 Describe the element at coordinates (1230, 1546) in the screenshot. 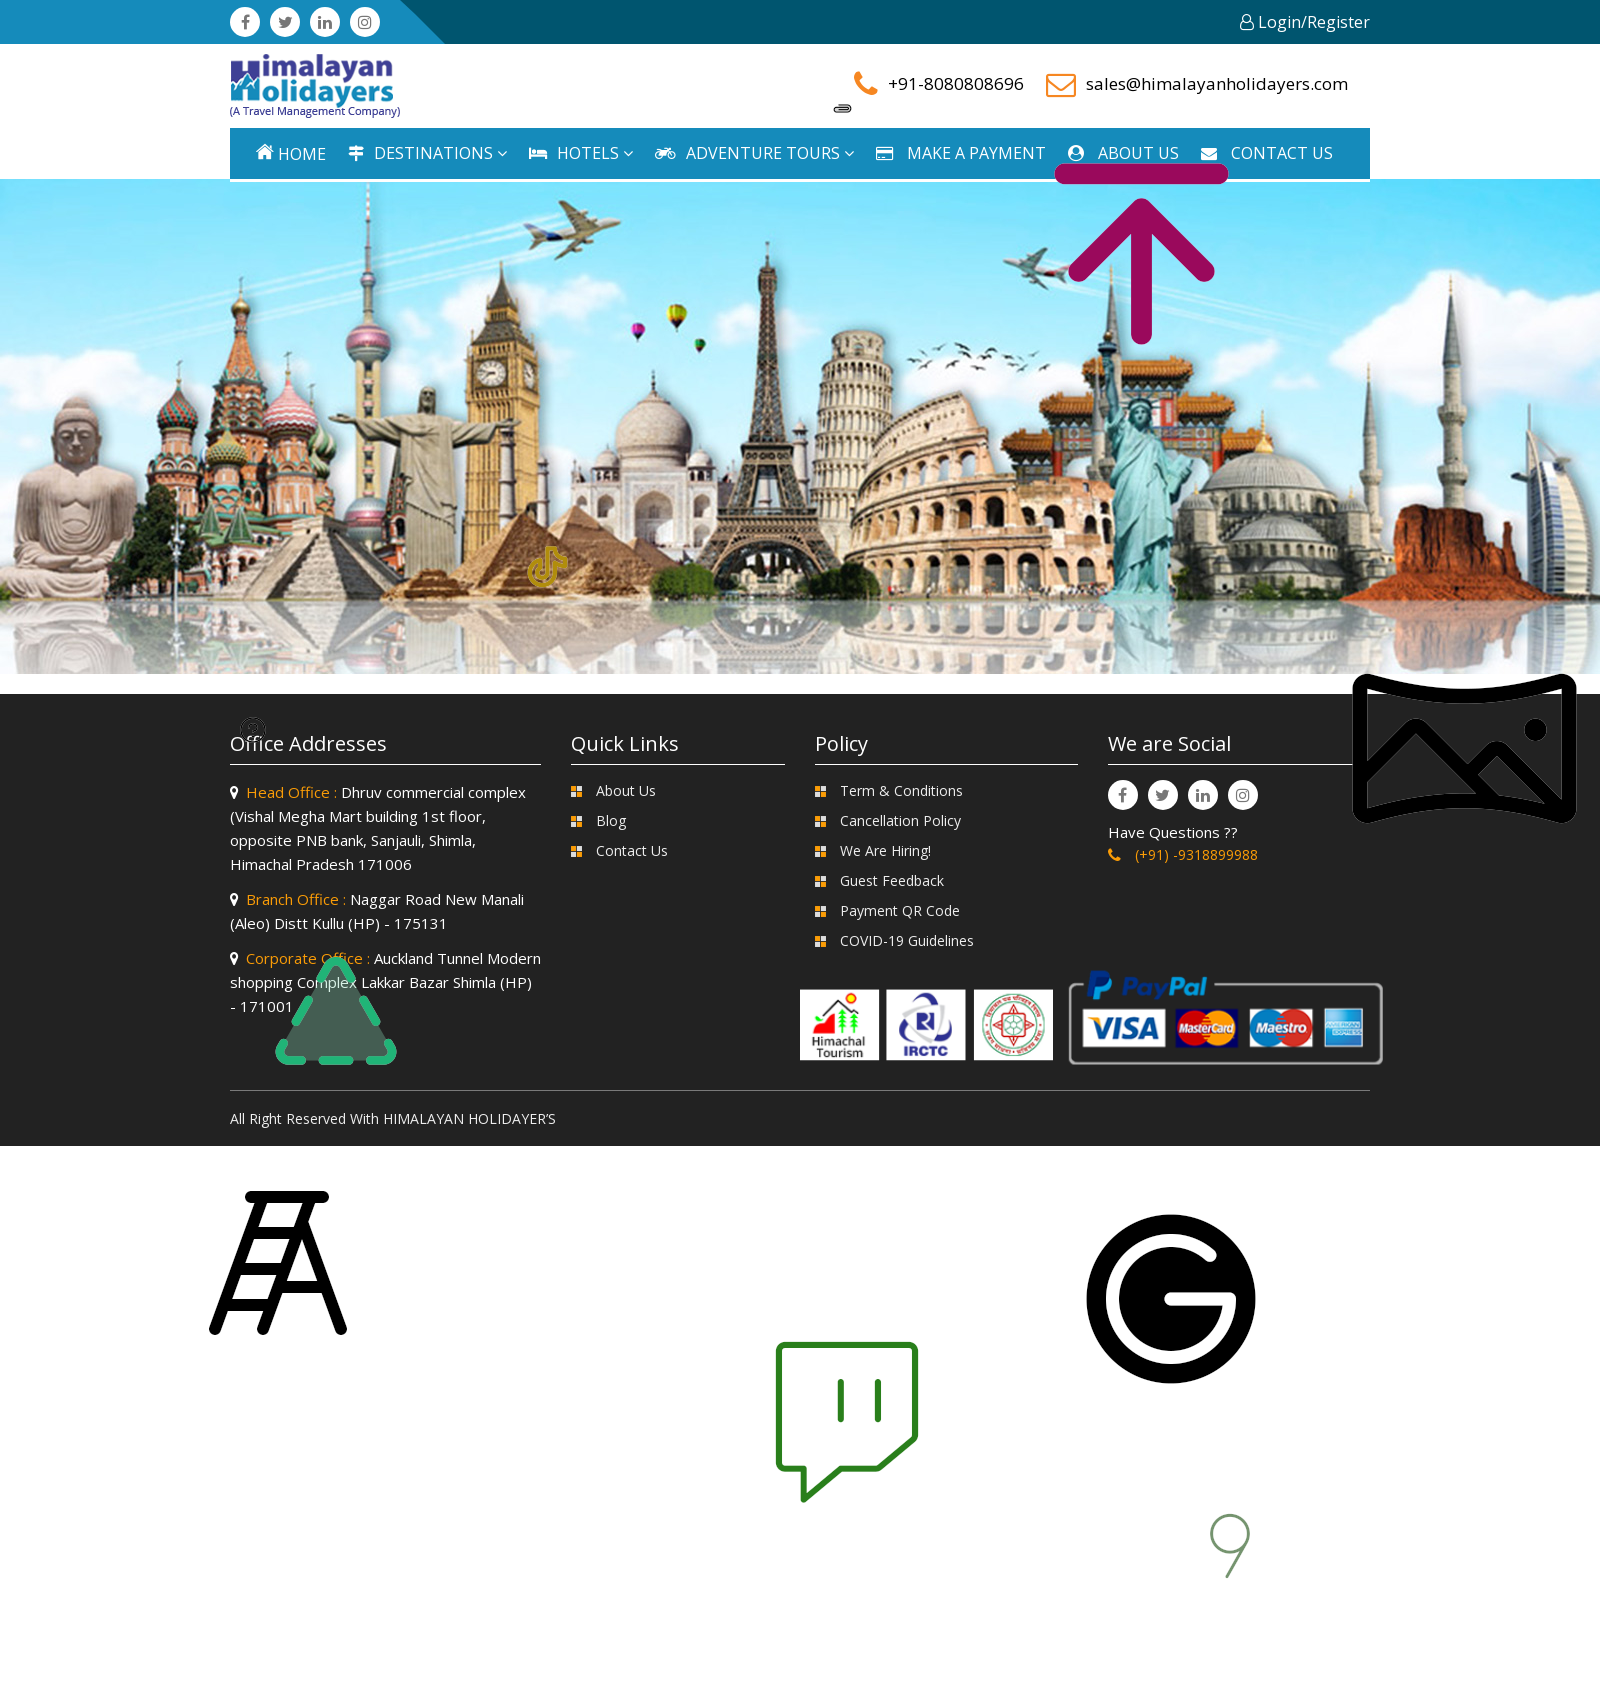

I see `indicates the number nine in a list or sequence` at that location.